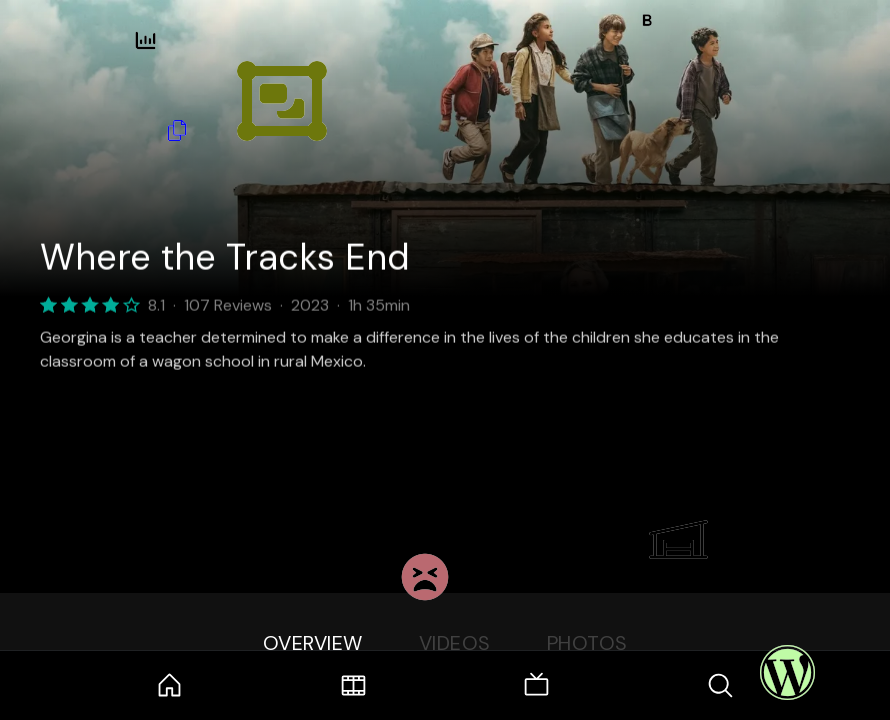  What do you see at coordinates (282, 101) in the screenshot?
I see `group selected objects together` at bounding box center [282, 101].